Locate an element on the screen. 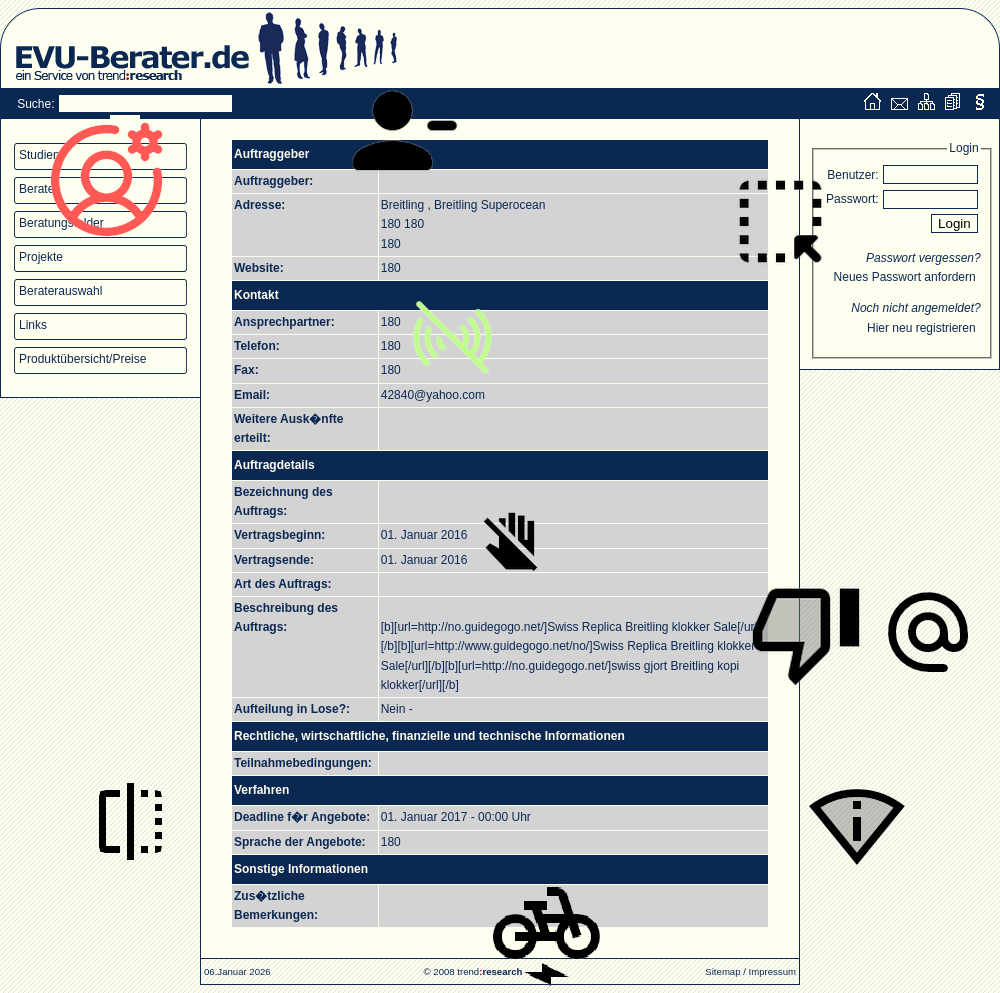 The height and width of the screenshot is (993, 1000). remove a contact or friend is located at coordinates (402, 130).